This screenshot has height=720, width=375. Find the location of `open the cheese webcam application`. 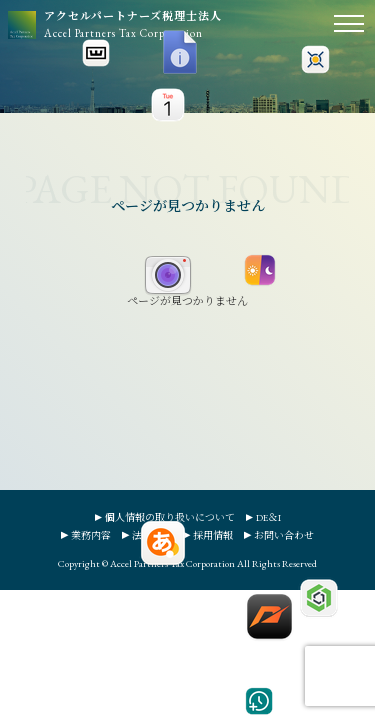

open the cheese webcam application is located at coordinates (168, 275).